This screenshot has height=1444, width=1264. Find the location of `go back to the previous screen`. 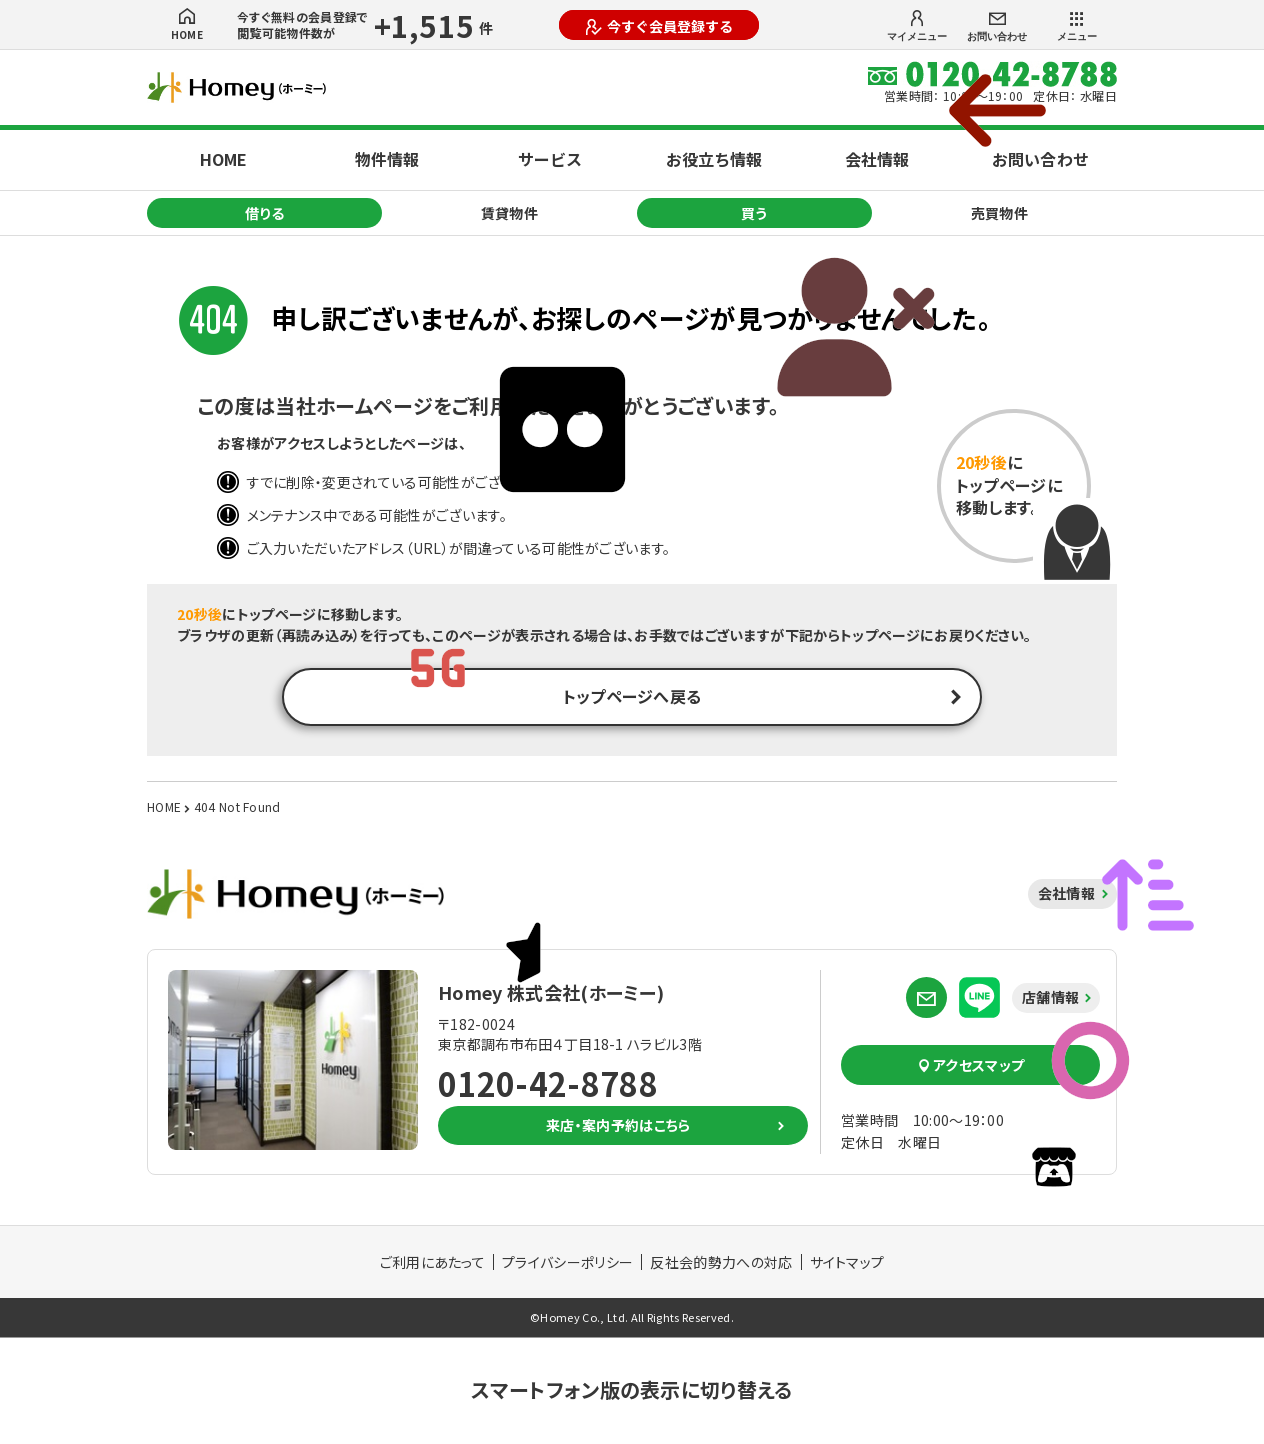

go back to the previous screen is located at coordinates (997, 110).